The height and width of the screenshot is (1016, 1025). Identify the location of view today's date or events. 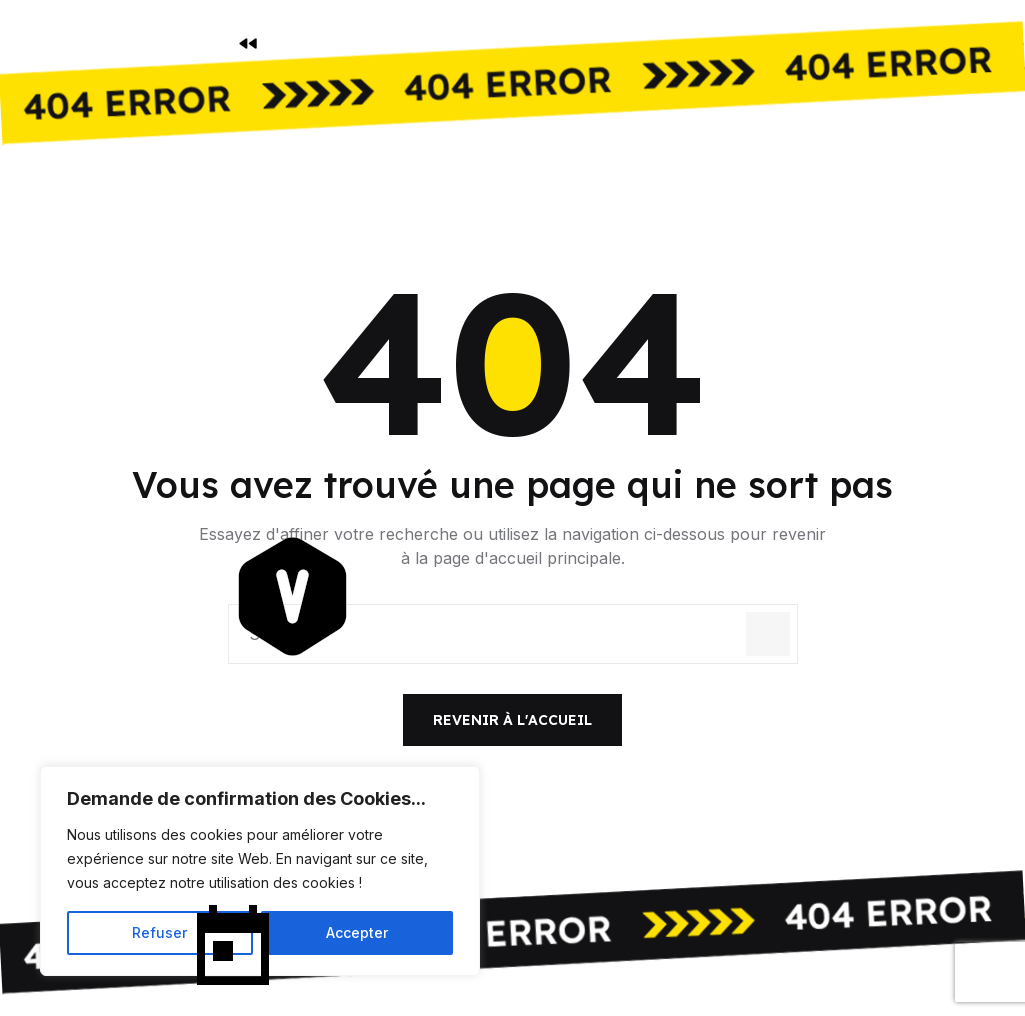
(233, 949).